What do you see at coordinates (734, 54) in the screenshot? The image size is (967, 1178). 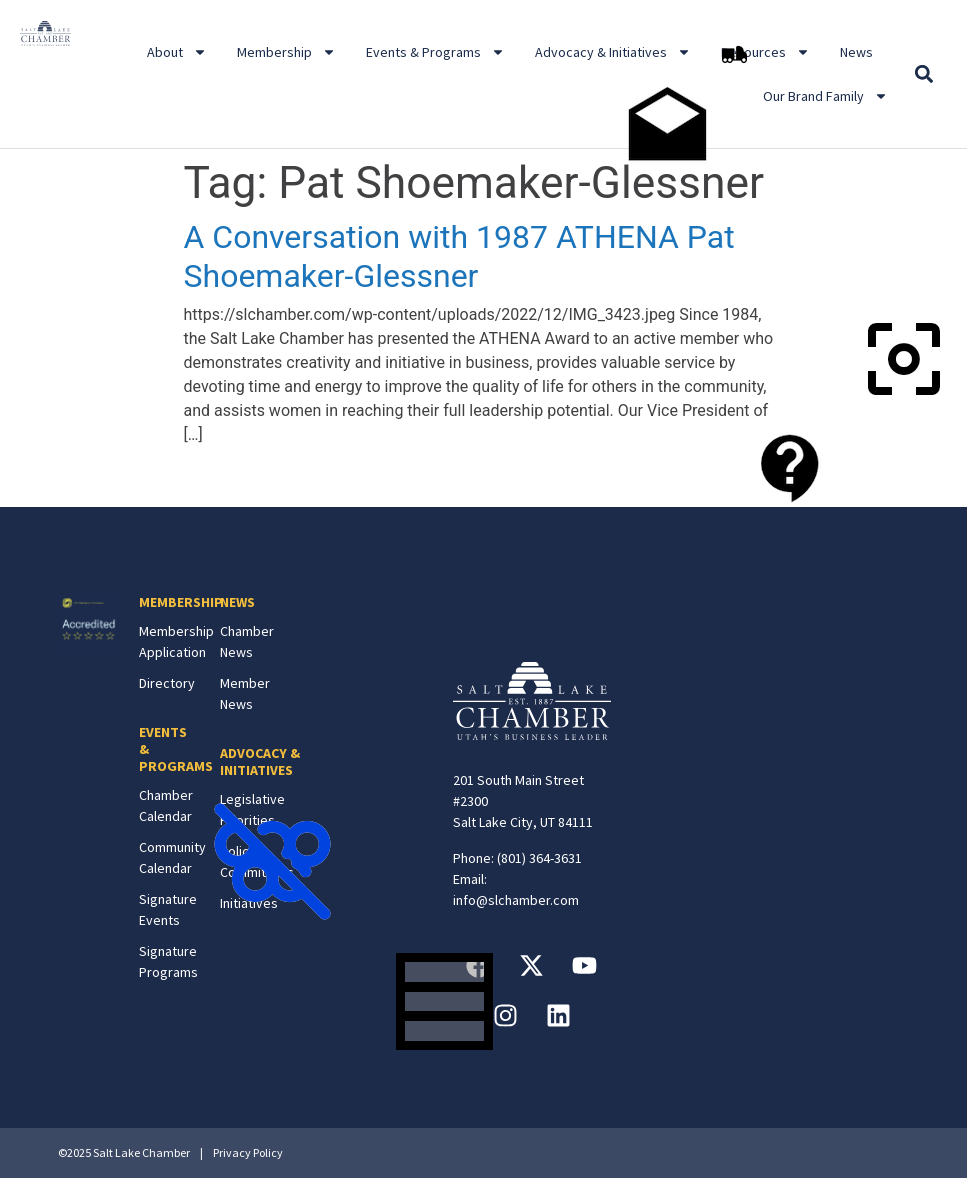 I see `track shipment or delivery status` at bounding box center [734, 54].